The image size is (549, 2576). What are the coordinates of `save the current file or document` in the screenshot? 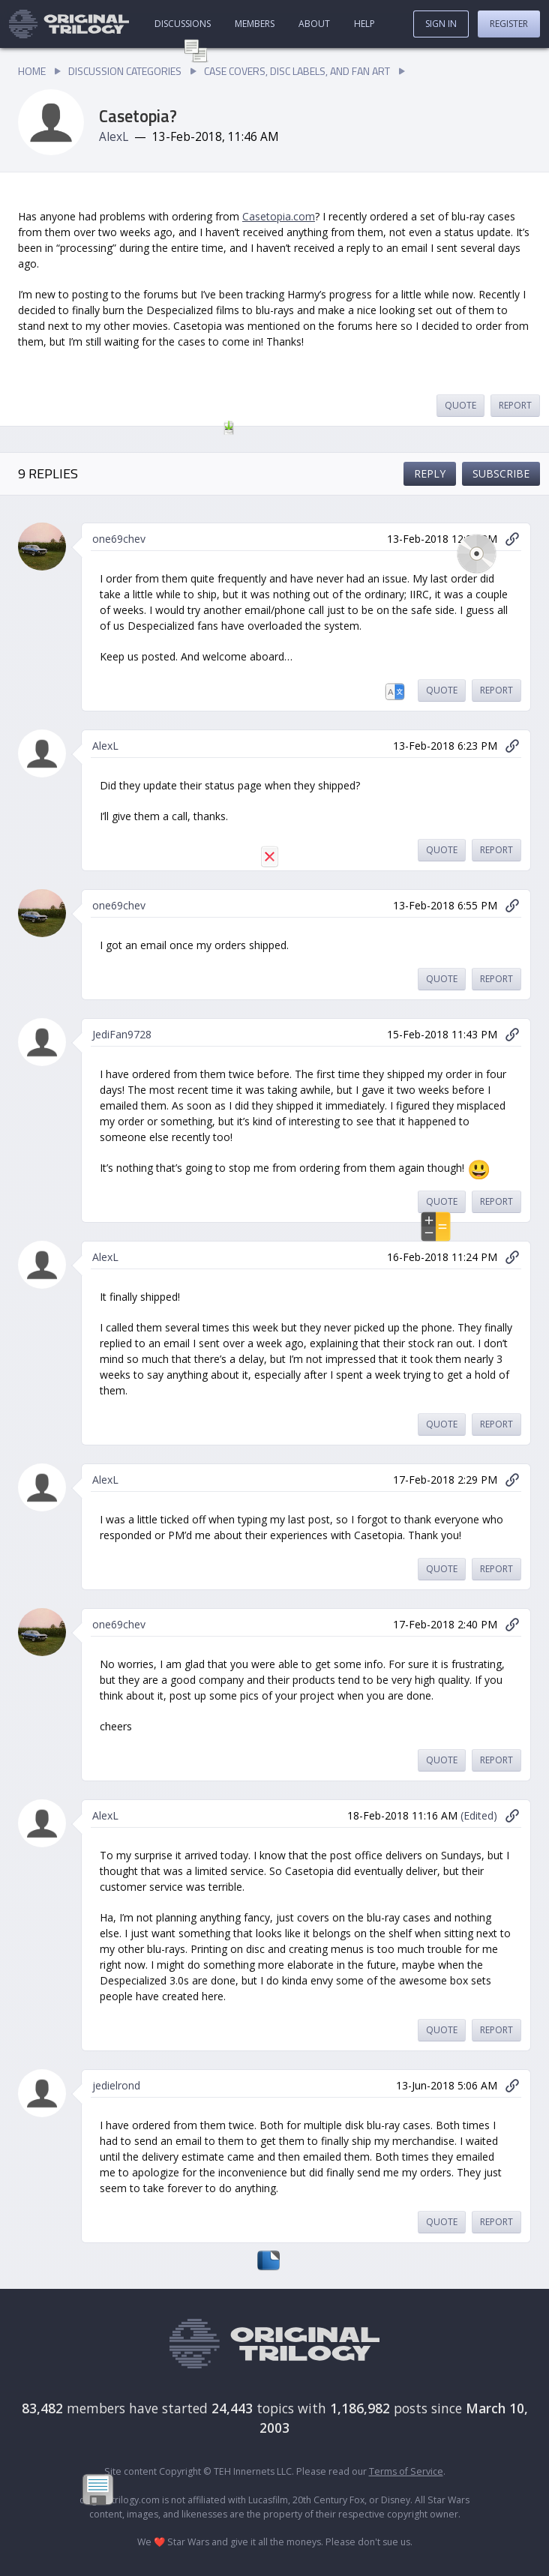 It's located at (98, 2489).